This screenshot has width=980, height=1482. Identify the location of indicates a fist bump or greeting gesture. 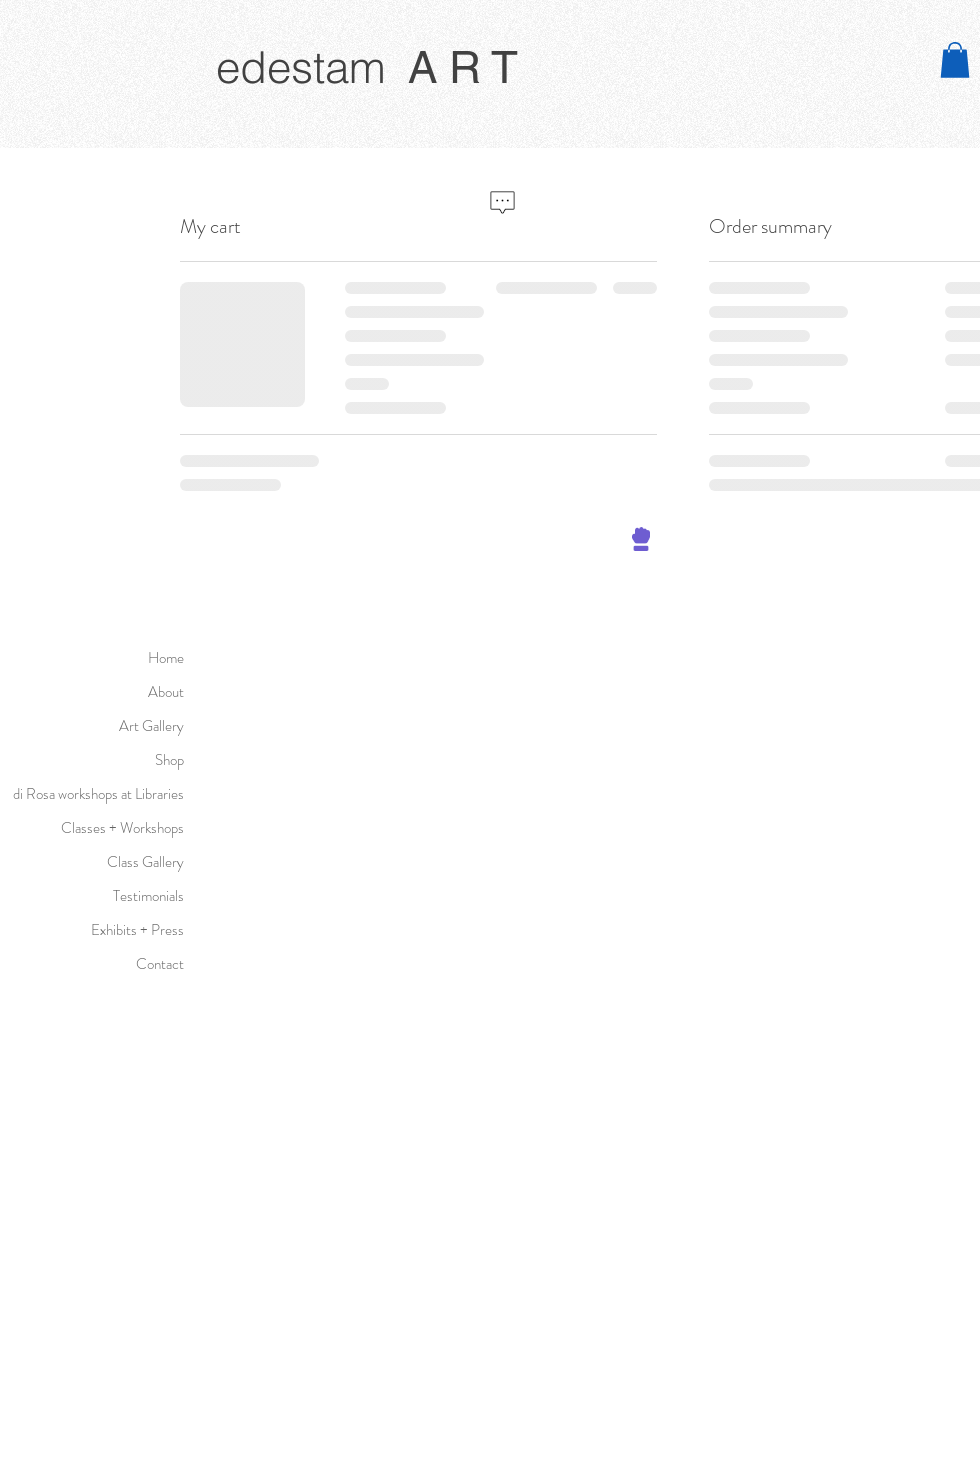
(641, 539).